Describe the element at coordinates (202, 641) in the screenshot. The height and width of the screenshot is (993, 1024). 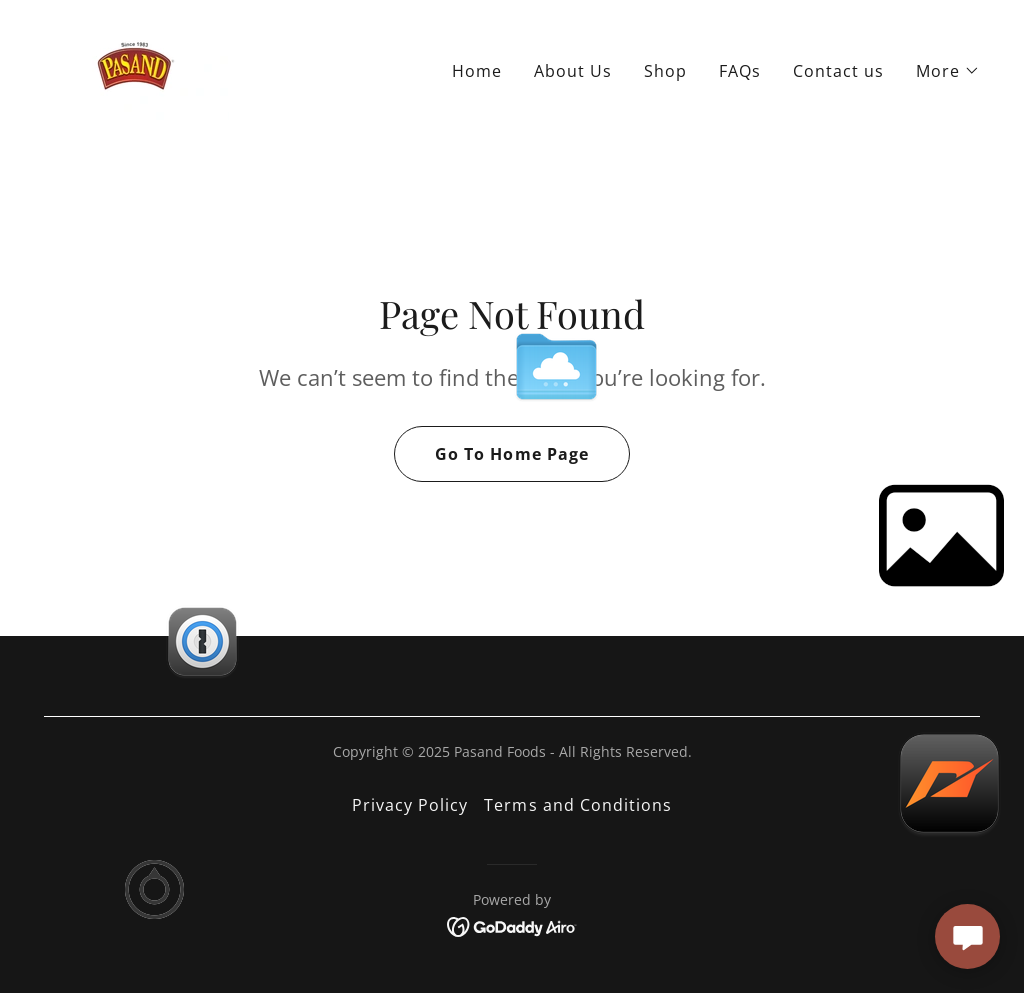
I see `open password manager app` at that location.